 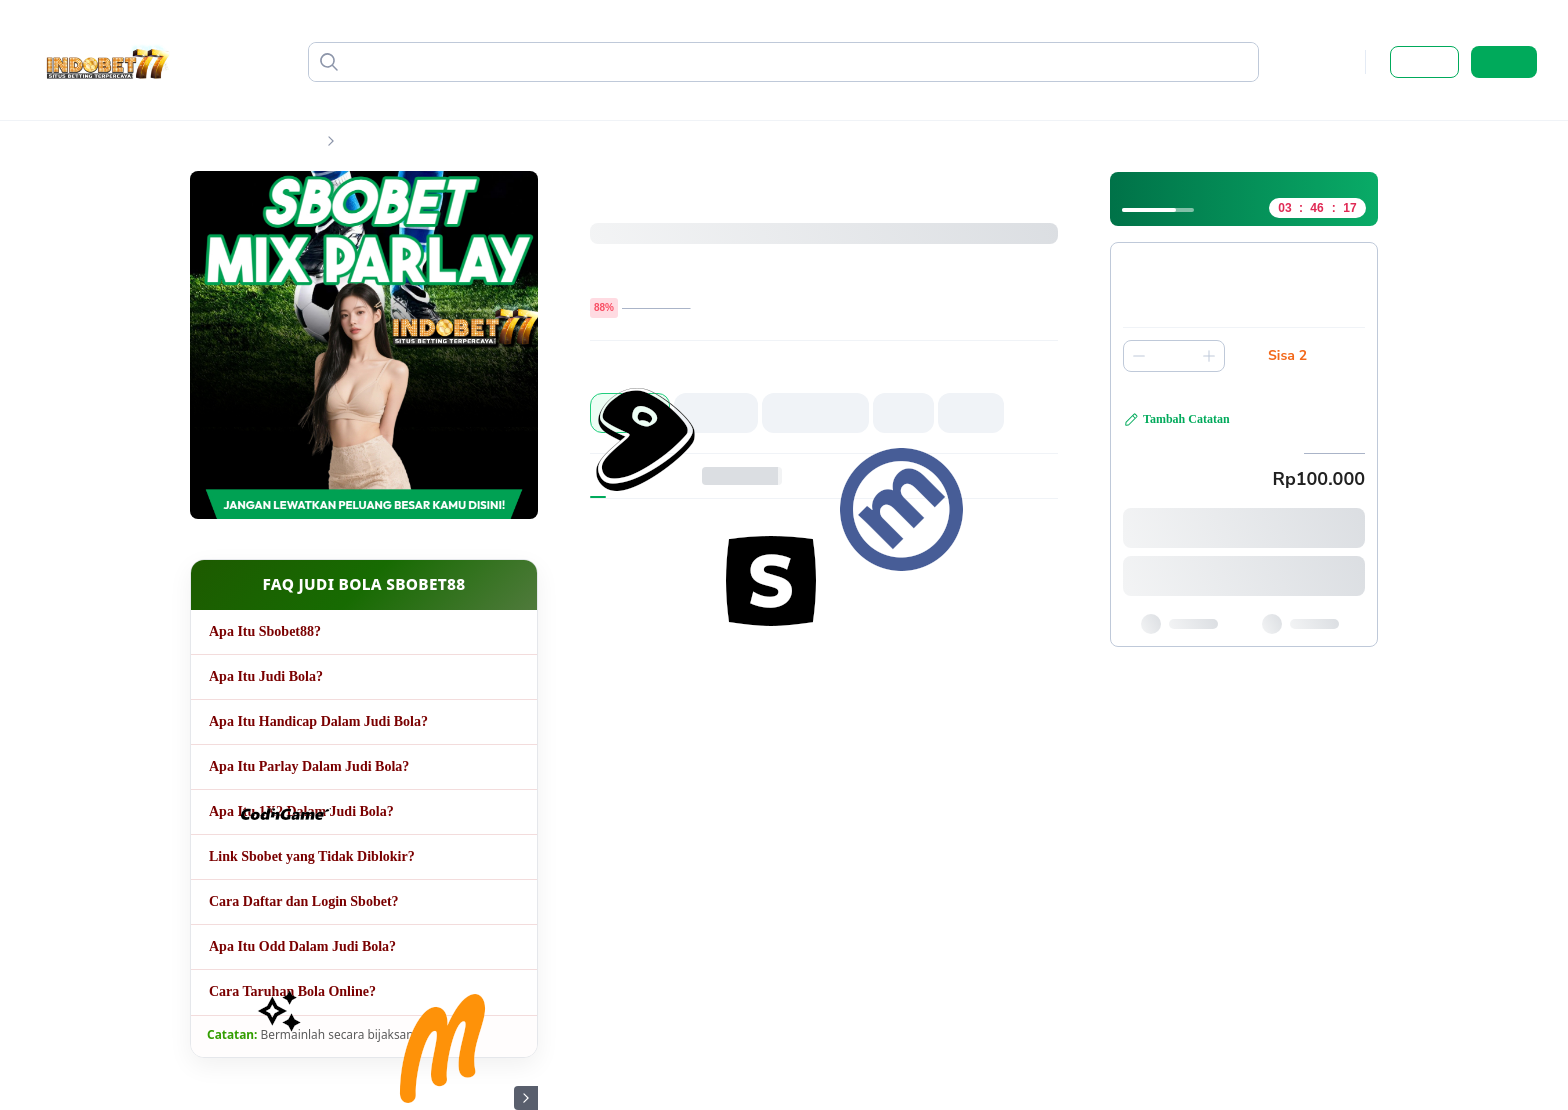 I want to click on Gentoo Linux logo, so click(x=645, y=439).